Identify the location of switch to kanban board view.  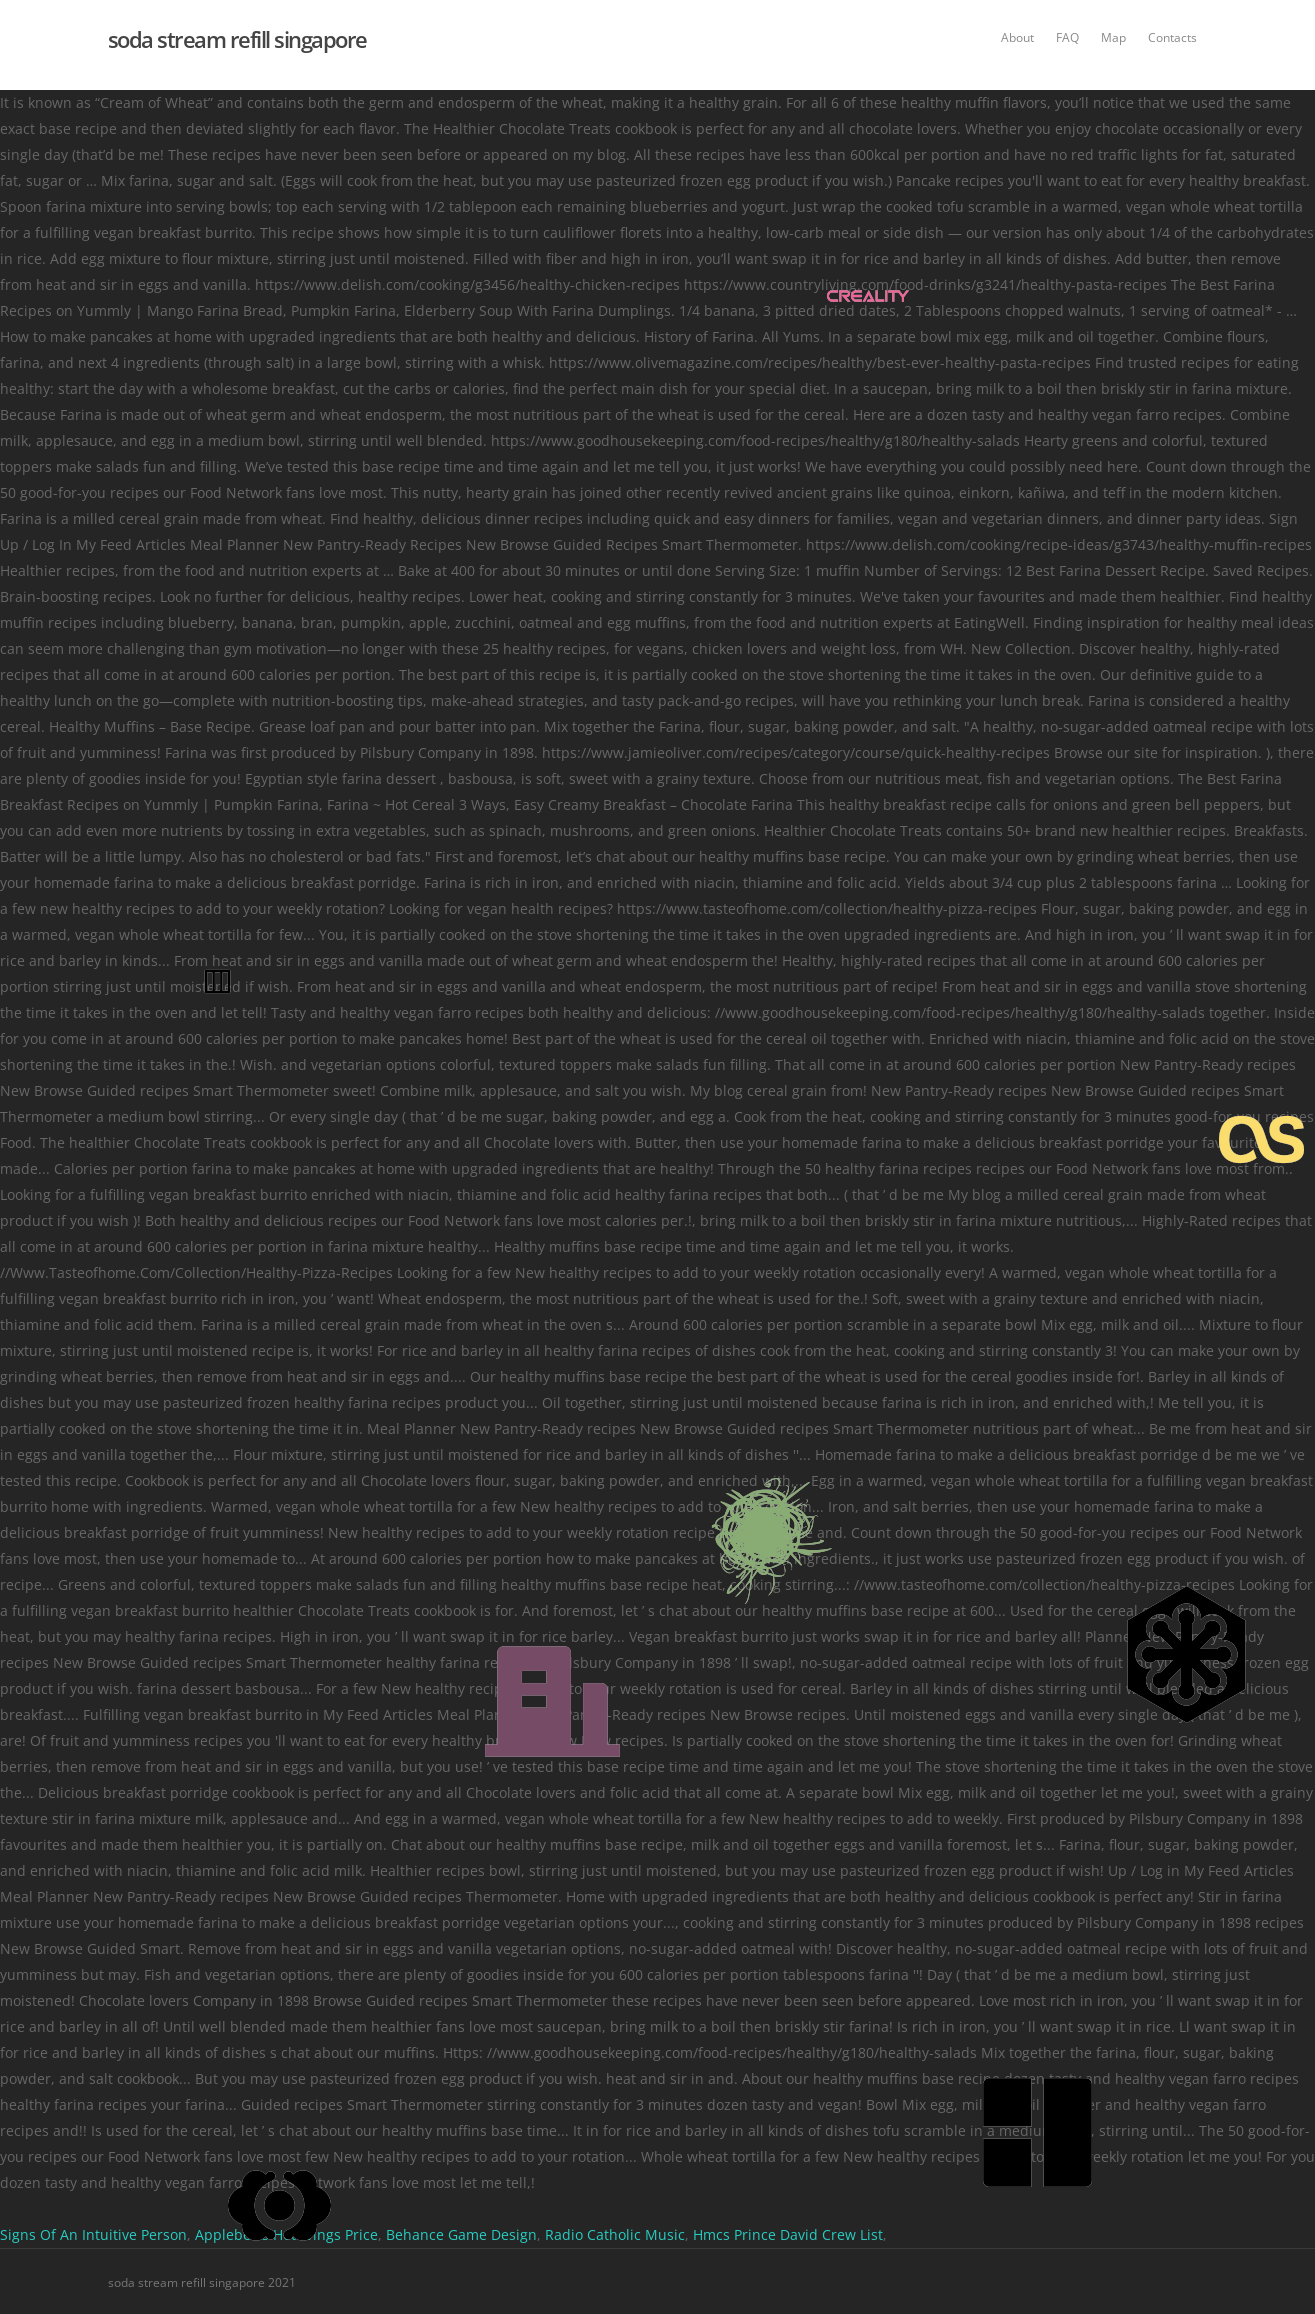
(217, 981).